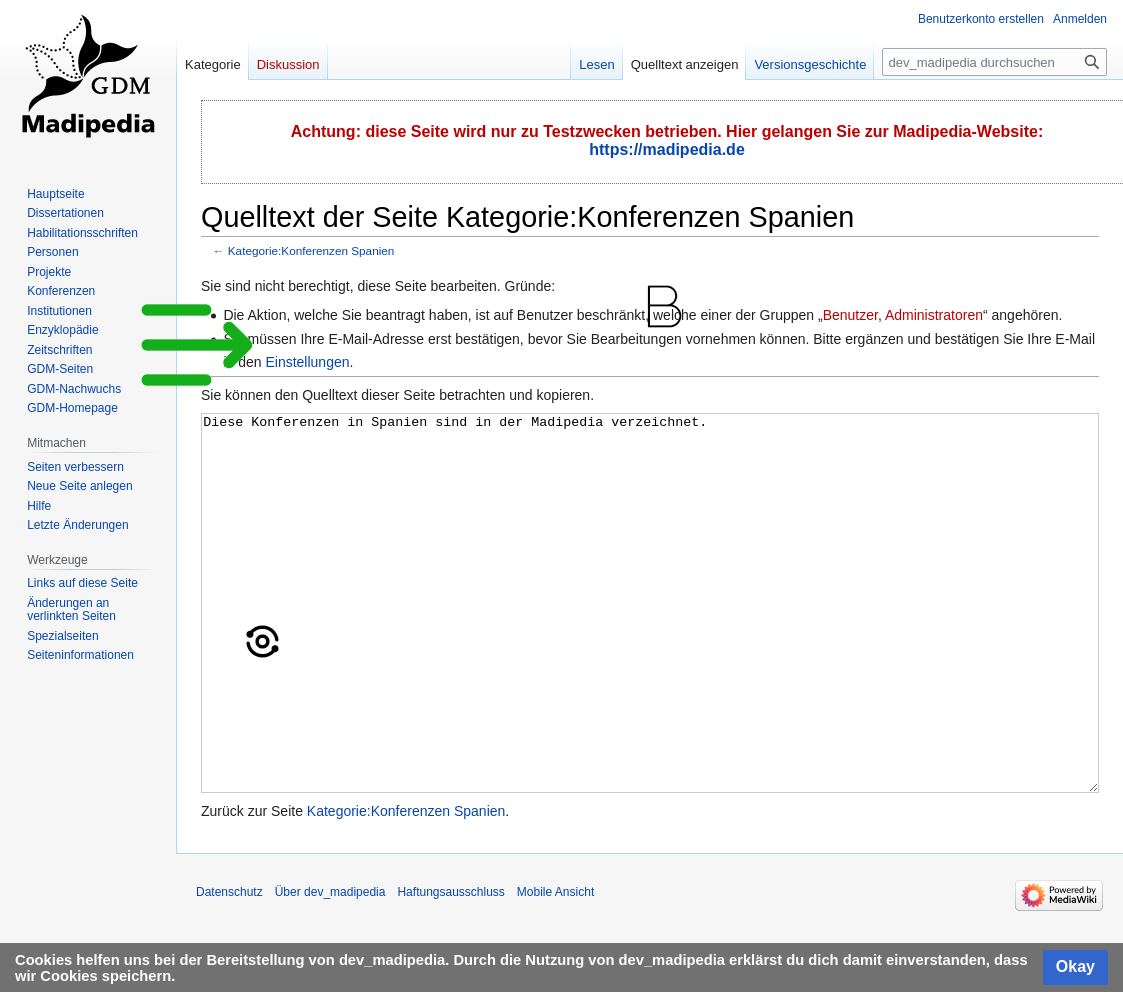 The width and height of the screenshot is (1123, 992). Describe the element at coordinates (194, 345) in the screenshot. I see `disable text wrapping in editor` at that location.